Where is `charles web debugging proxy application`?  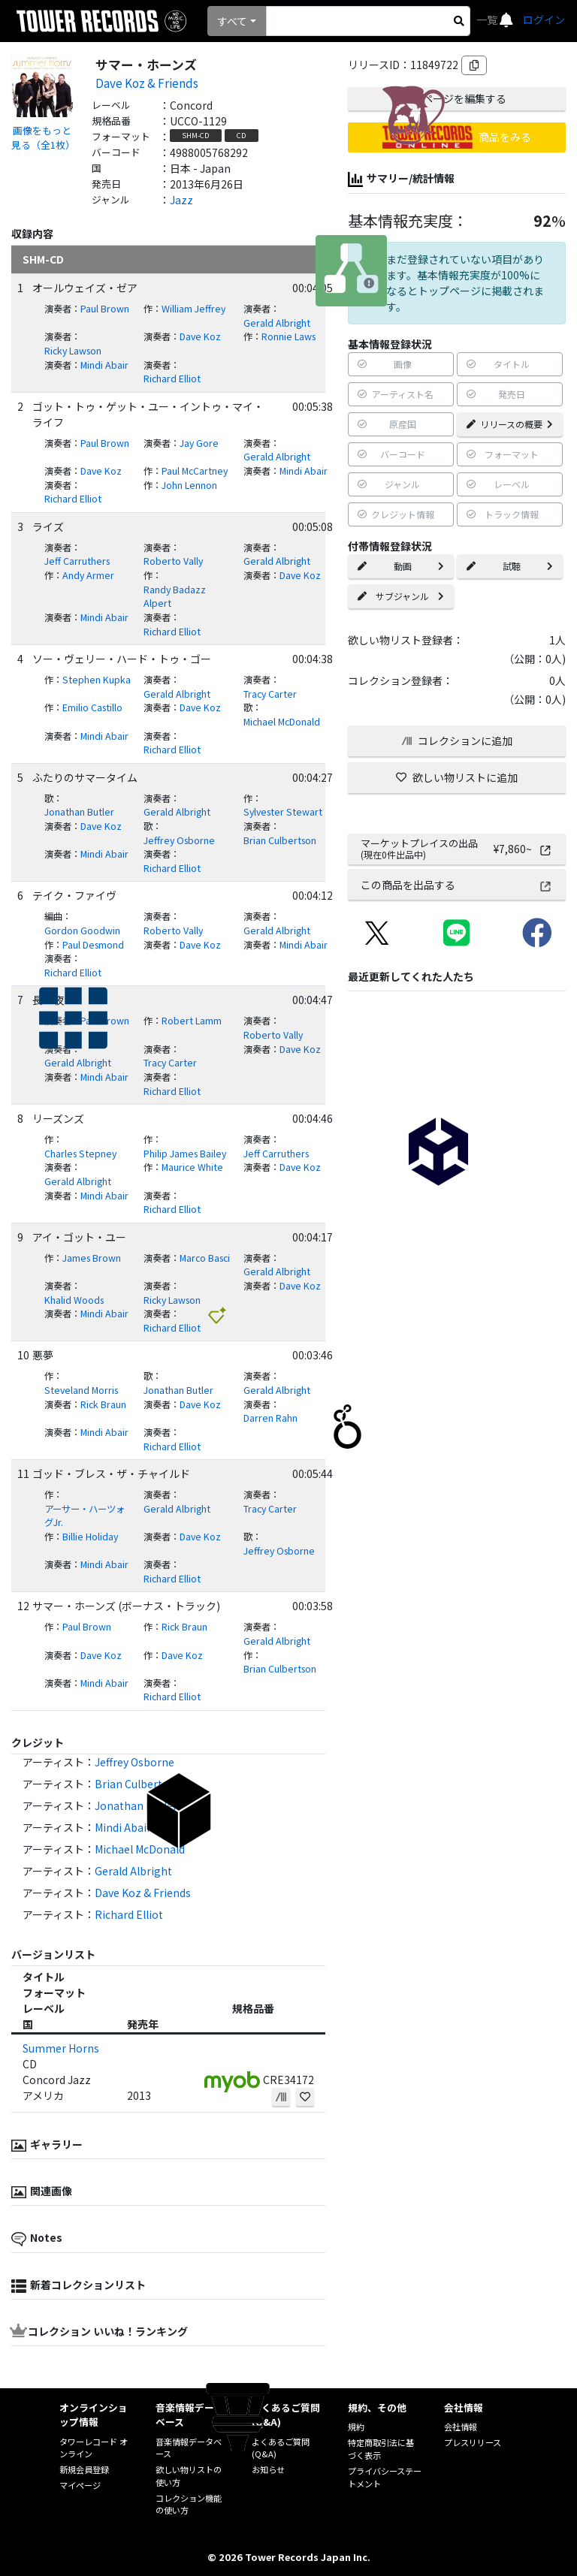 charles web debugging proxy application is located at coordinates (413, 115).